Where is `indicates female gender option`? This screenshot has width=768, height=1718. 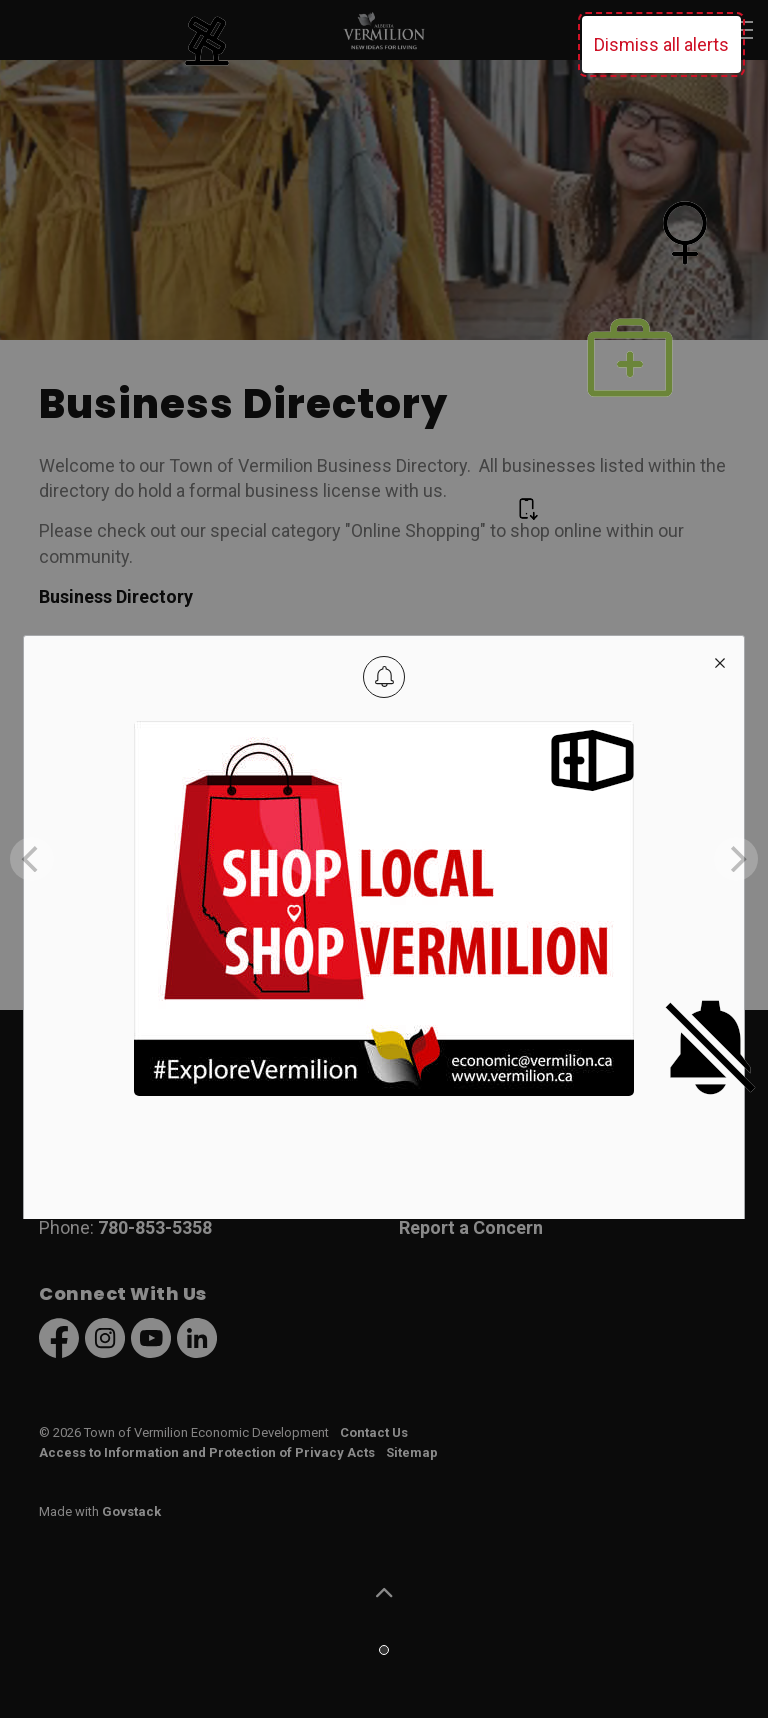 indicates female gender option is located at coordinates (685, 232).